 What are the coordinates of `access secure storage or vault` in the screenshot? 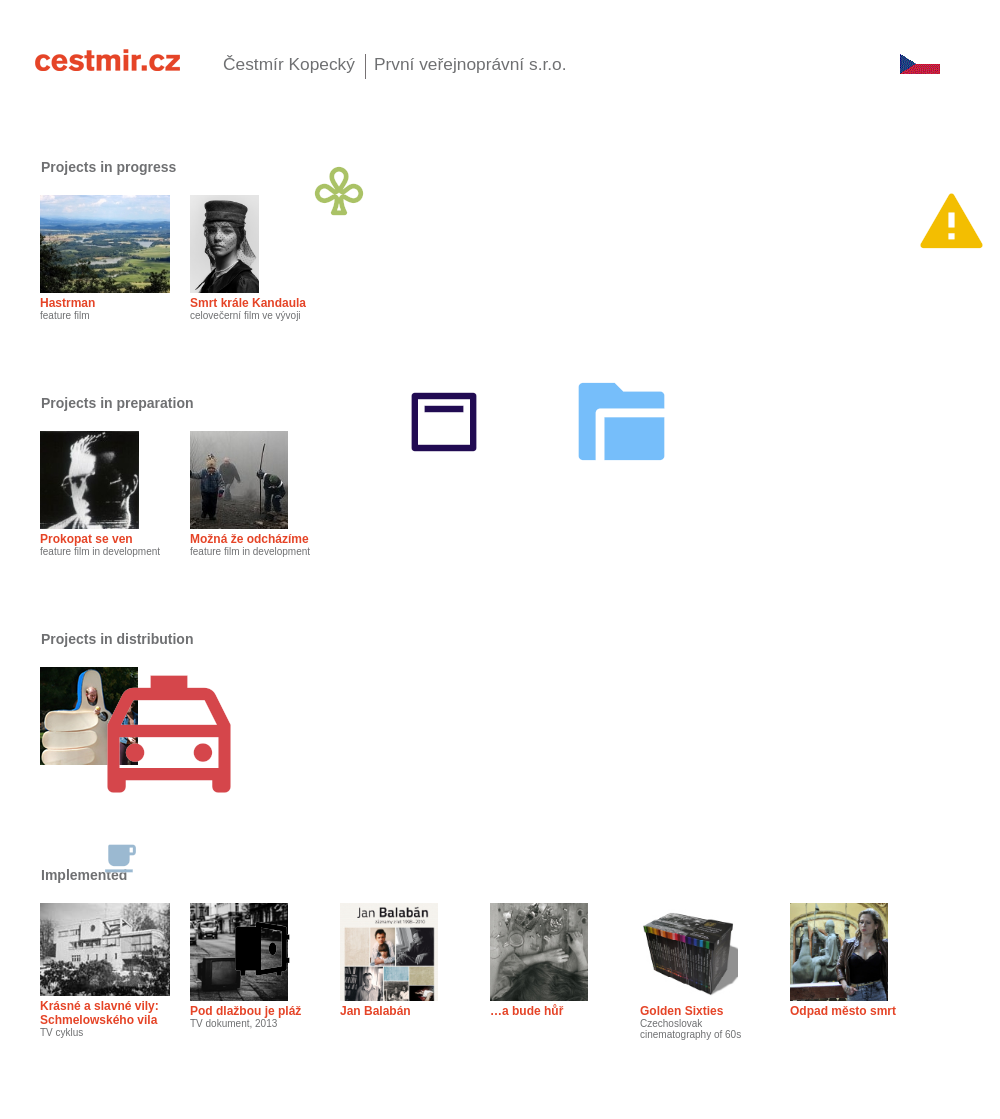 It's located at (261, 950).